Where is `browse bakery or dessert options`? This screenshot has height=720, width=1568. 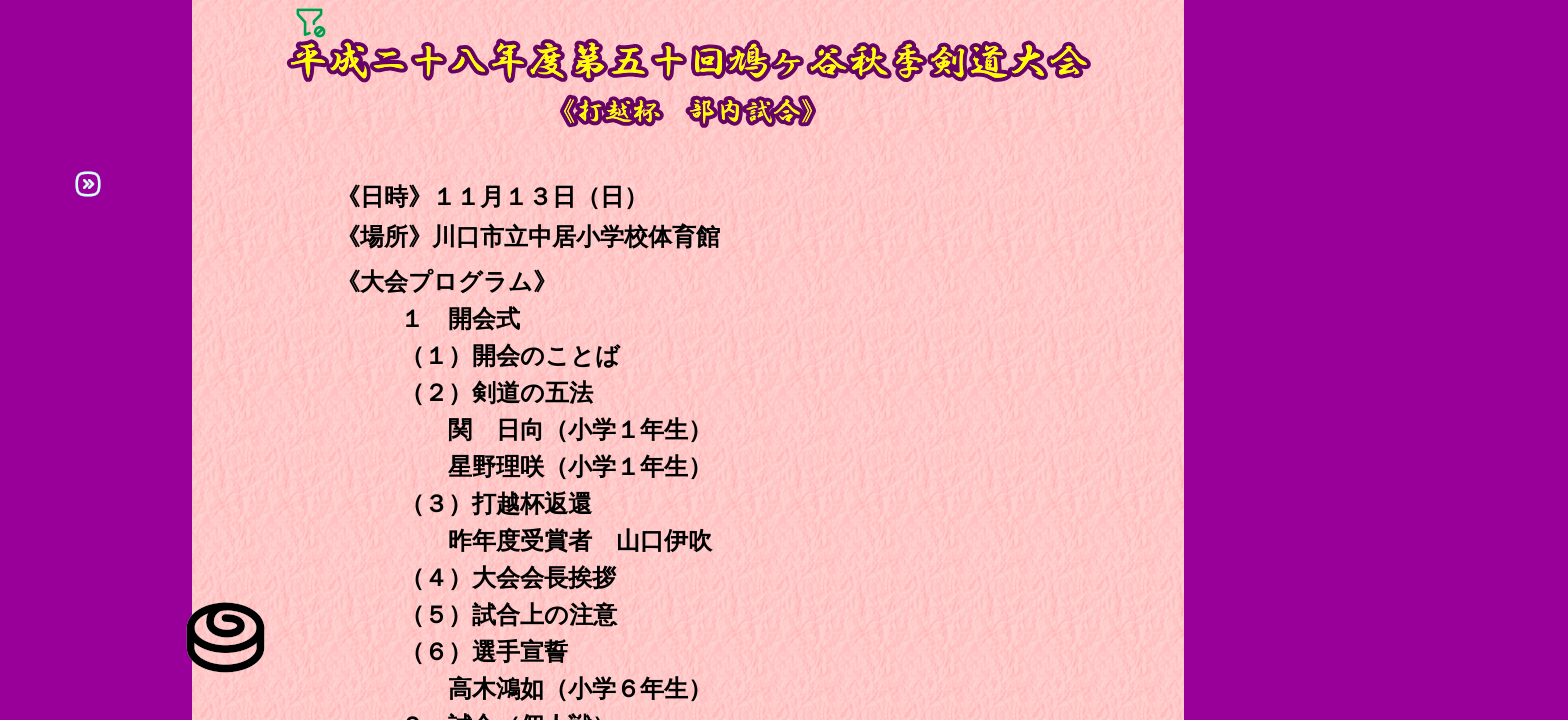
browse bakery or dessert options is located at coordinates (225, 637).